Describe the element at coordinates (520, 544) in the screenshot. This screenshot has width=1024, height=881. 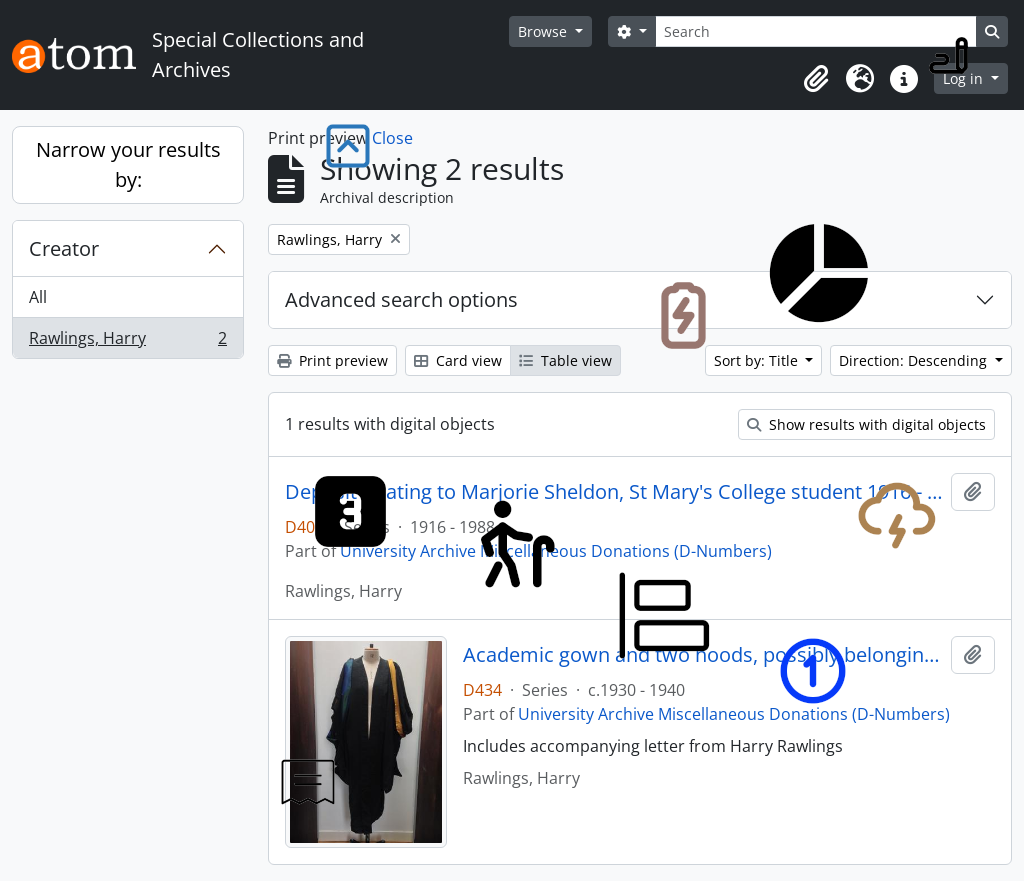
I see `indicates senior or elderly user category` at that location.